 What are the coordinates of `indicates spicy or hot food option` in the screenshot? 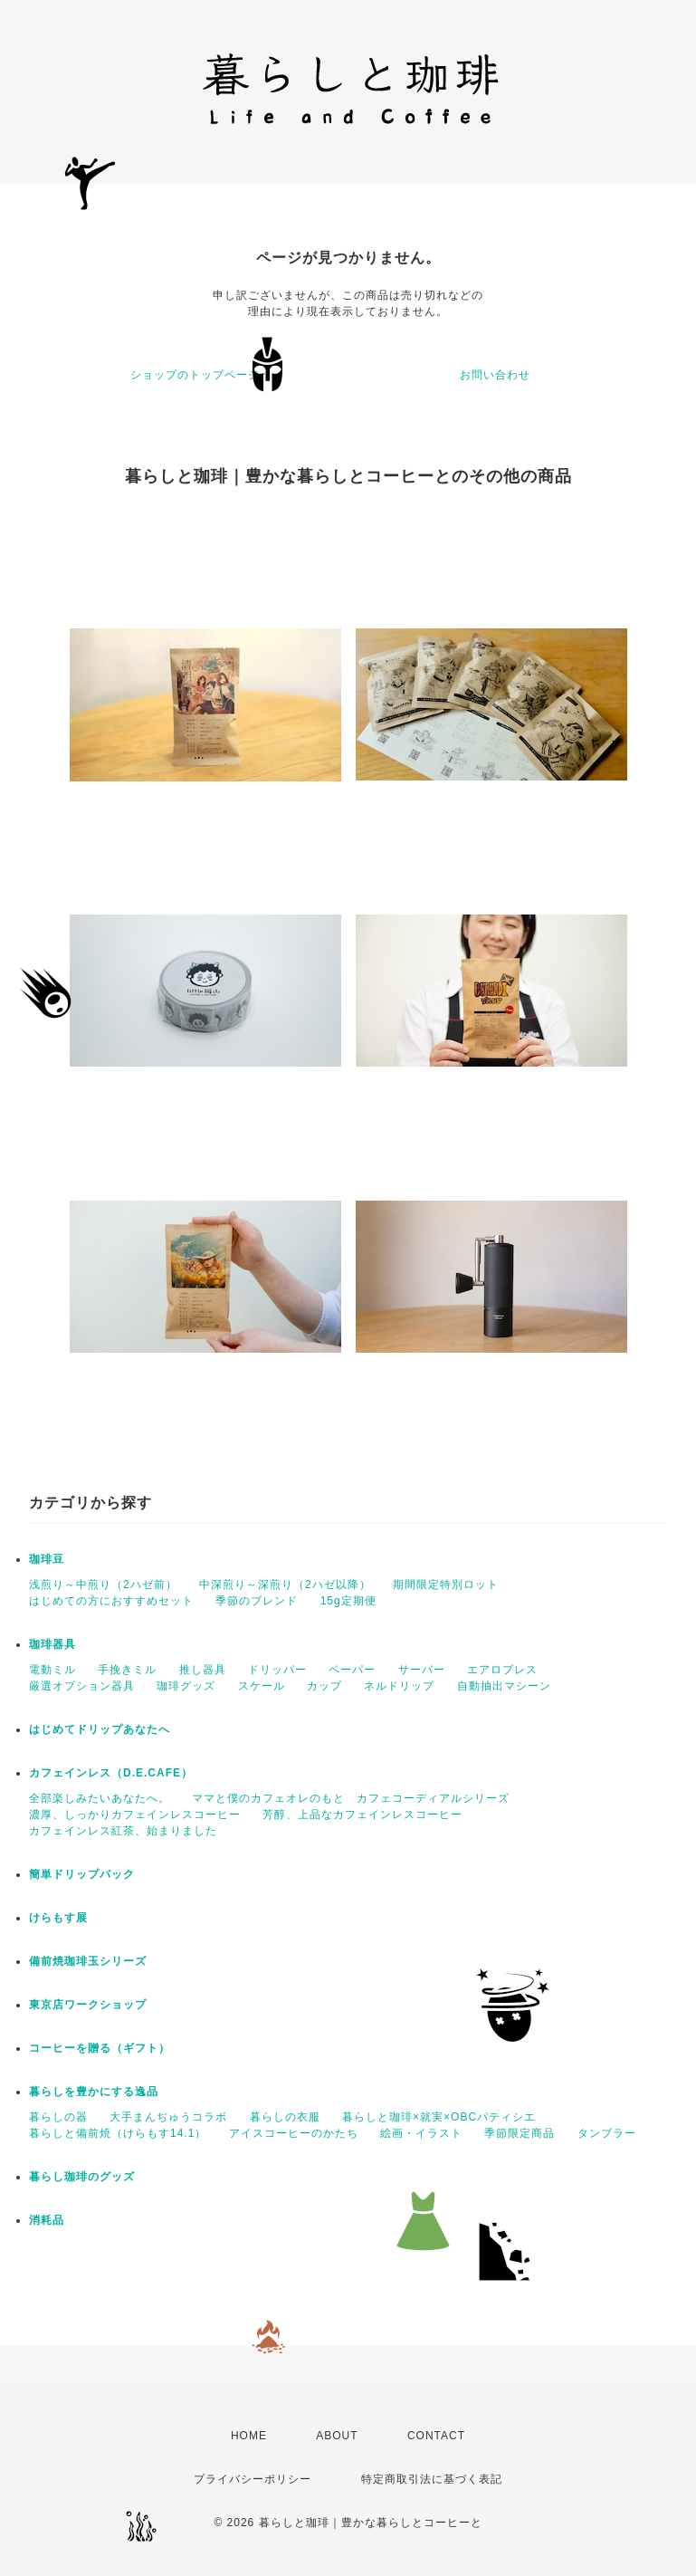 It's located at (269, 2337).